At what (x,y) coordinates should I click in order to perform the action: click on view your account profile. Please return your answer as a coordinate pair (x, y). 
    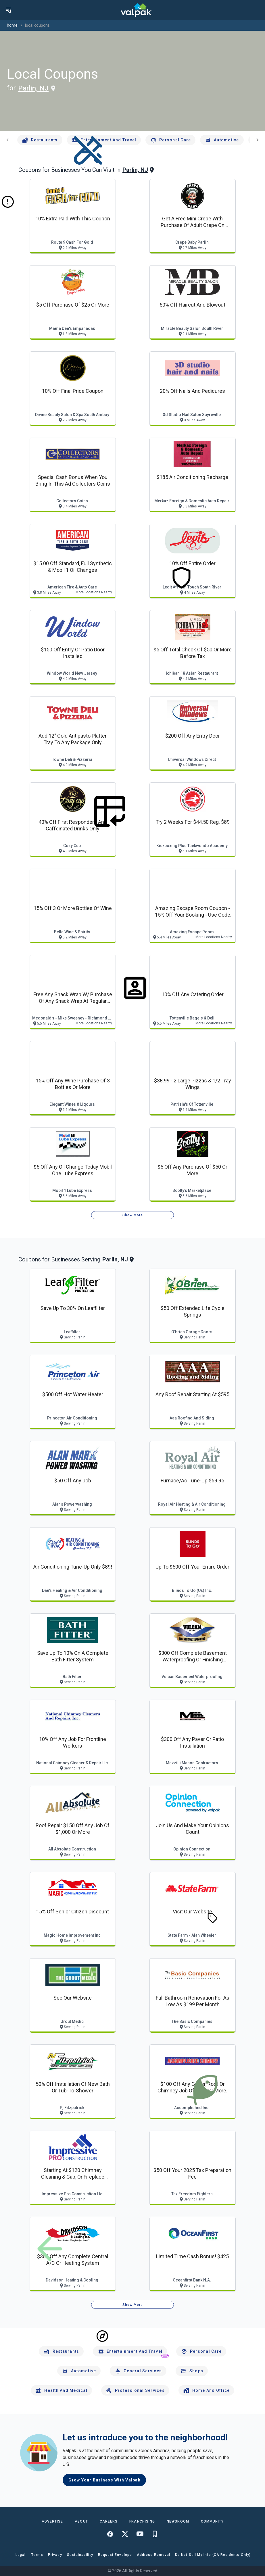
    Looking at the image, I should click on (135, 988).